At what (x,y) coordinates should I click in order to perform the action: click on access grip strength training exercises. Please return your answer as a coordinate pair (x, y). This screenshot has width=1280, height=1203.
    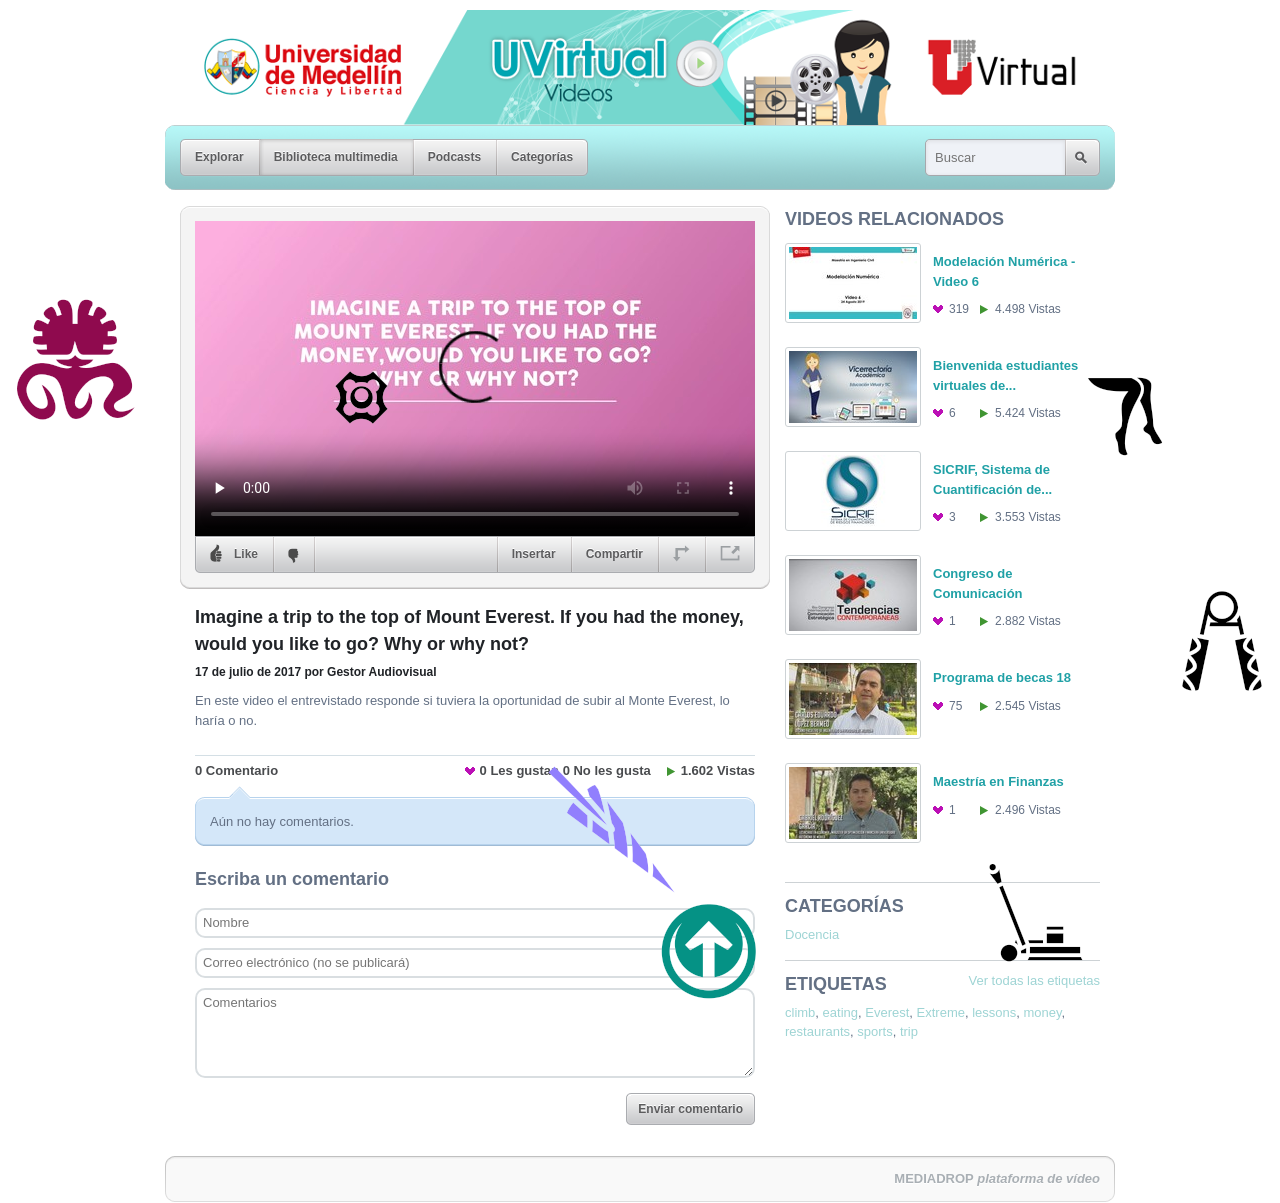
    Looking at the image, I should click on (1222, 641).